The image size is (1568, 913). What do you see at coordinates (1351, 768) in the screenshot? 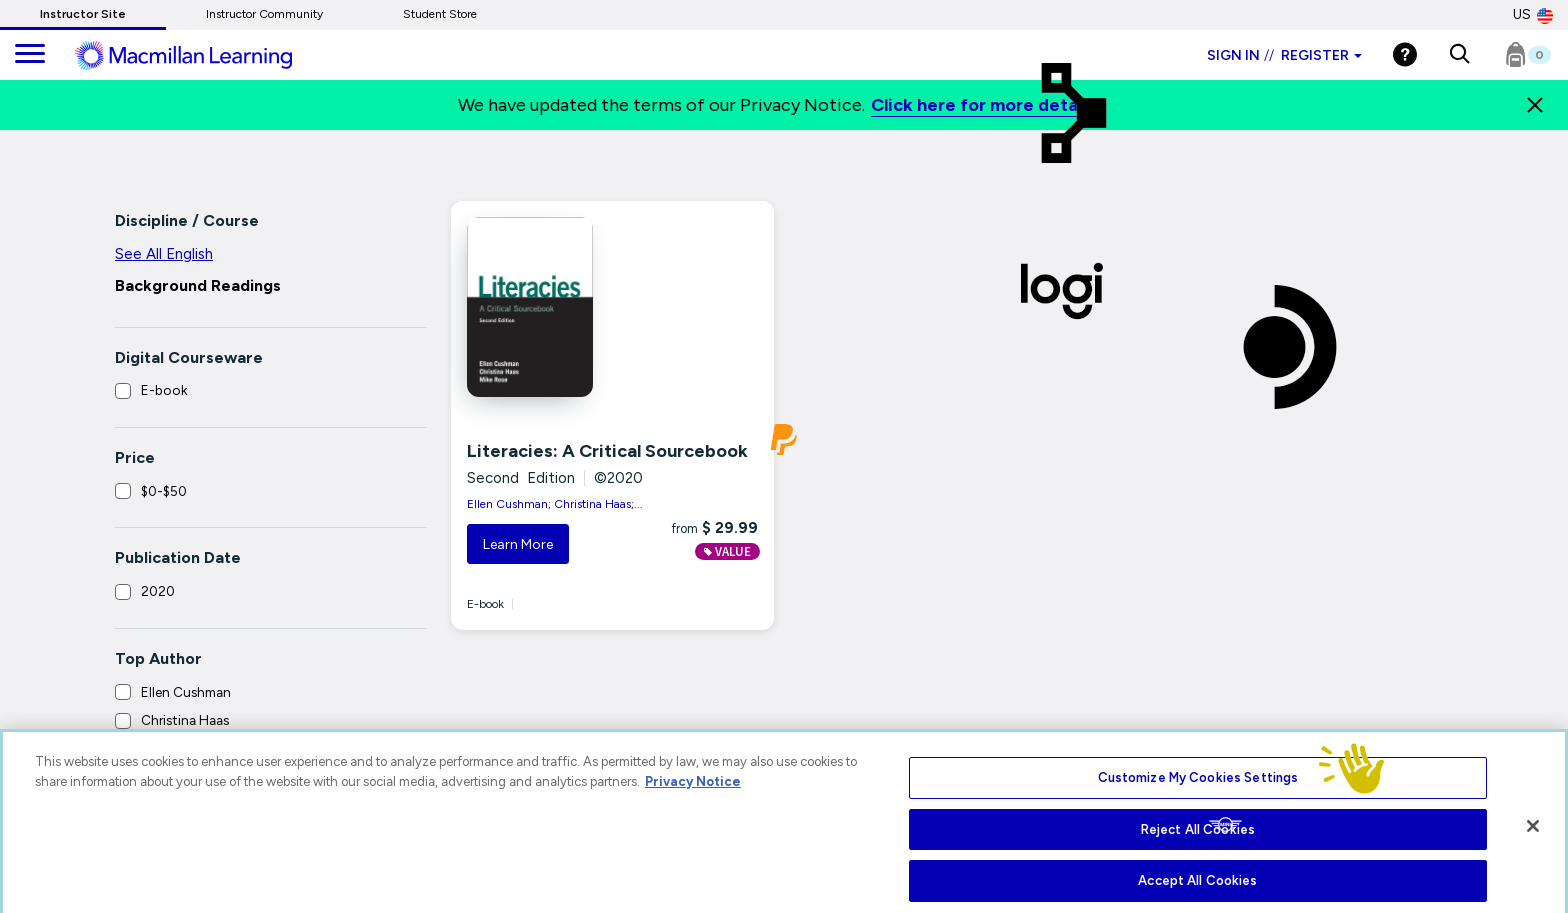
I see `open the Clubhouse app` at bounding box center [1351, 768].